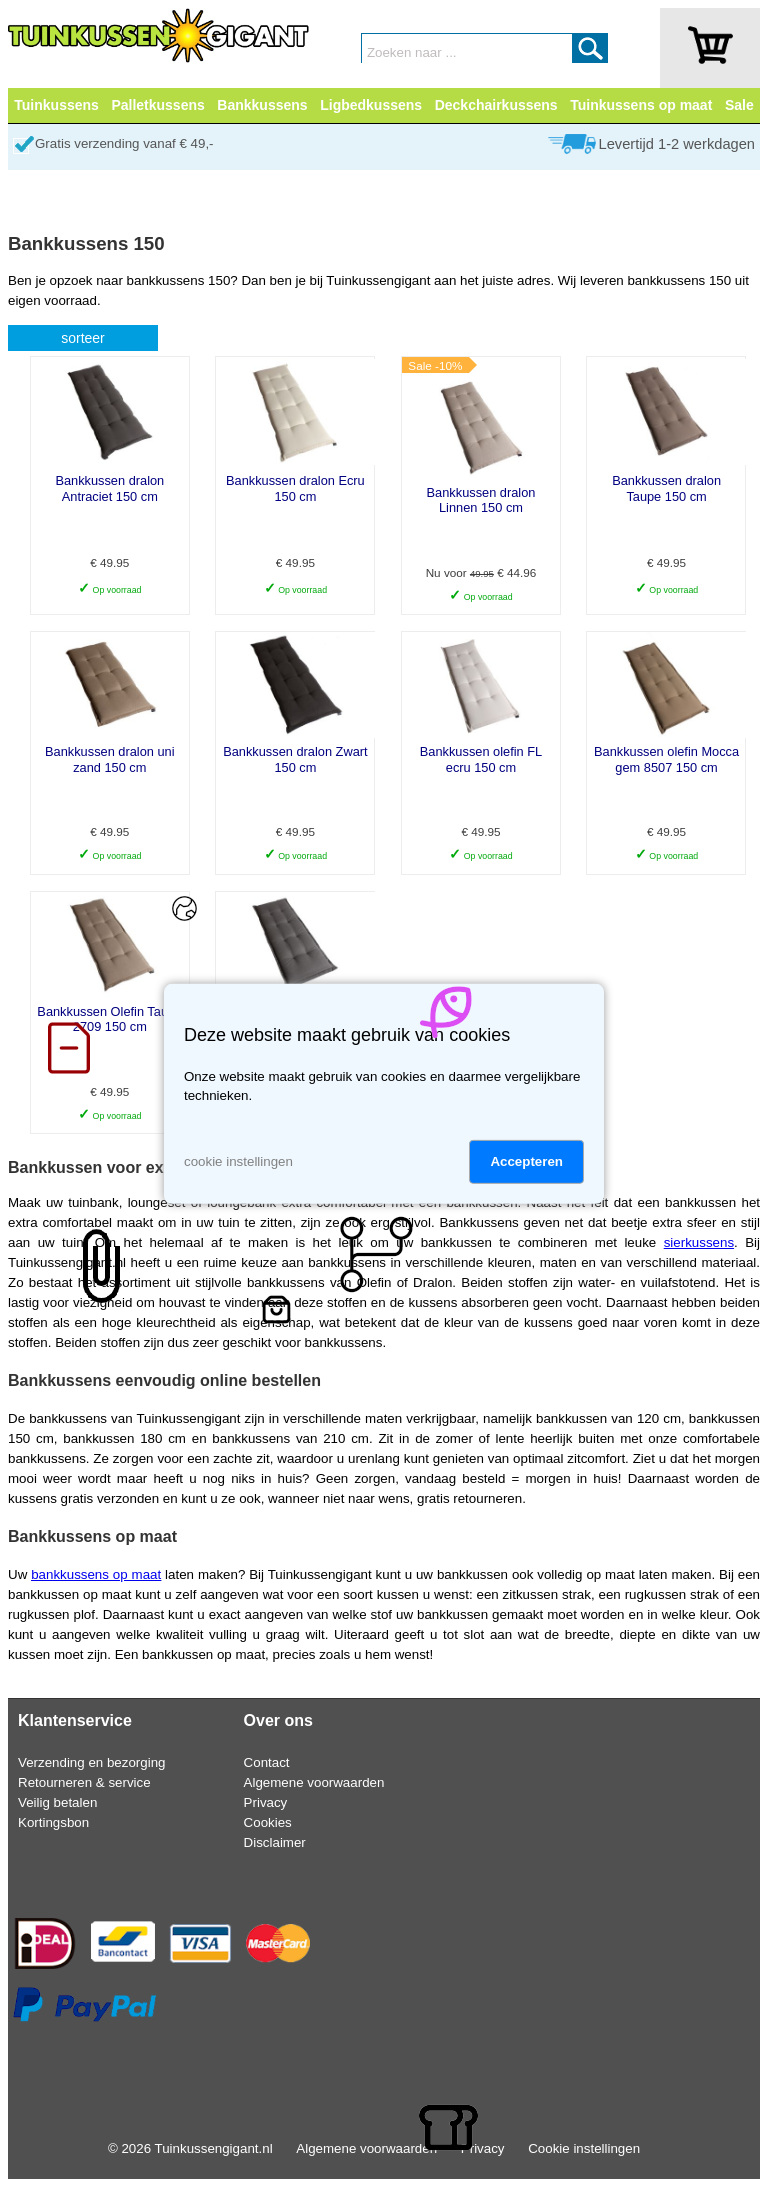  Describe the element at coordinates (184, 908) in the screenshot. I see `switch to international or global settings` at that location.